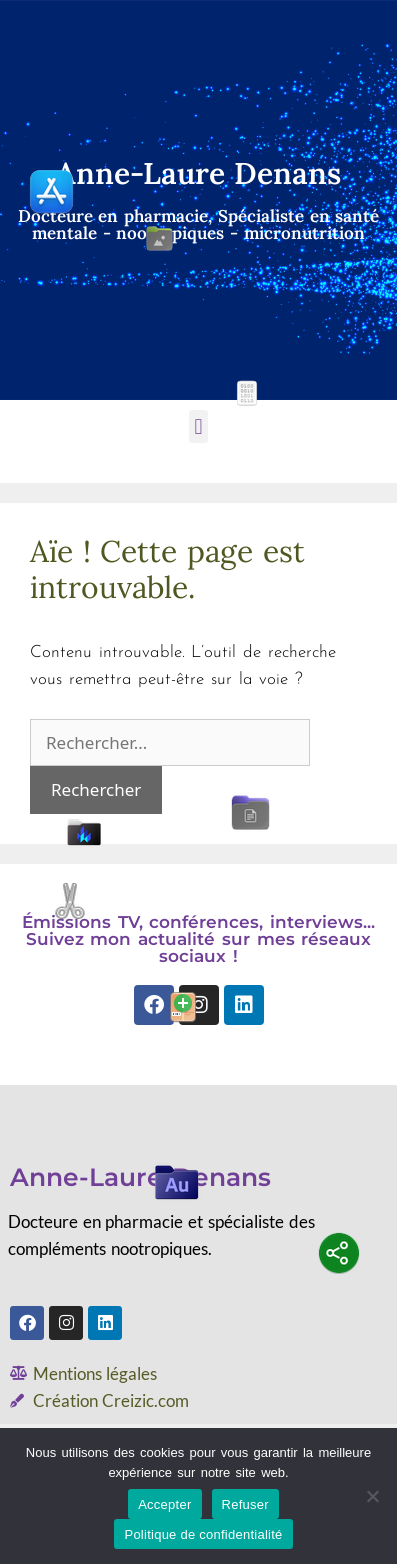  Describe the element at coordinates (51, 191) in the screenshot. I see `open the App Store to browse and download apps` at that location.